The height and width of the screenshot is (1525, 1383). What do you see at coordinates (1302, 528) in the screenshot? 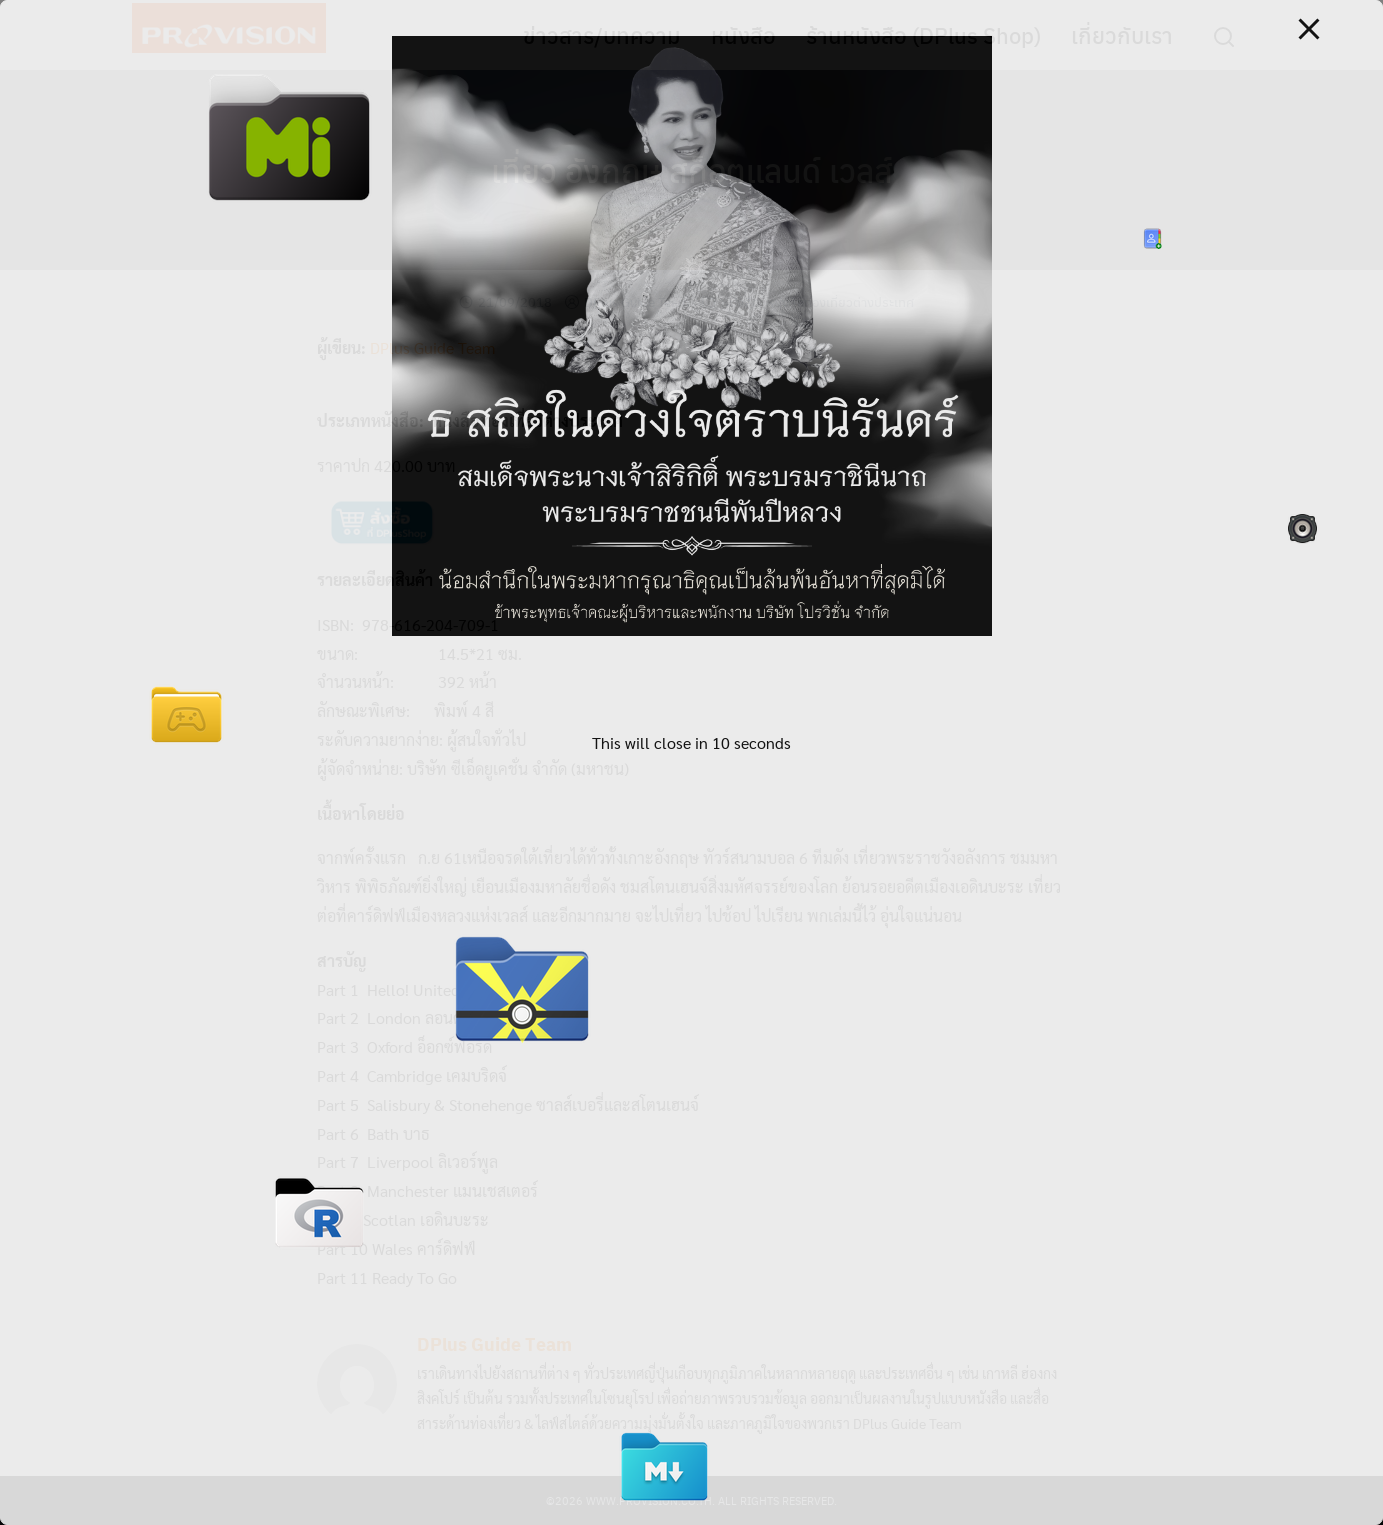
I see `adjust speaker or audio output settings` at bounding box center [1302, 528].